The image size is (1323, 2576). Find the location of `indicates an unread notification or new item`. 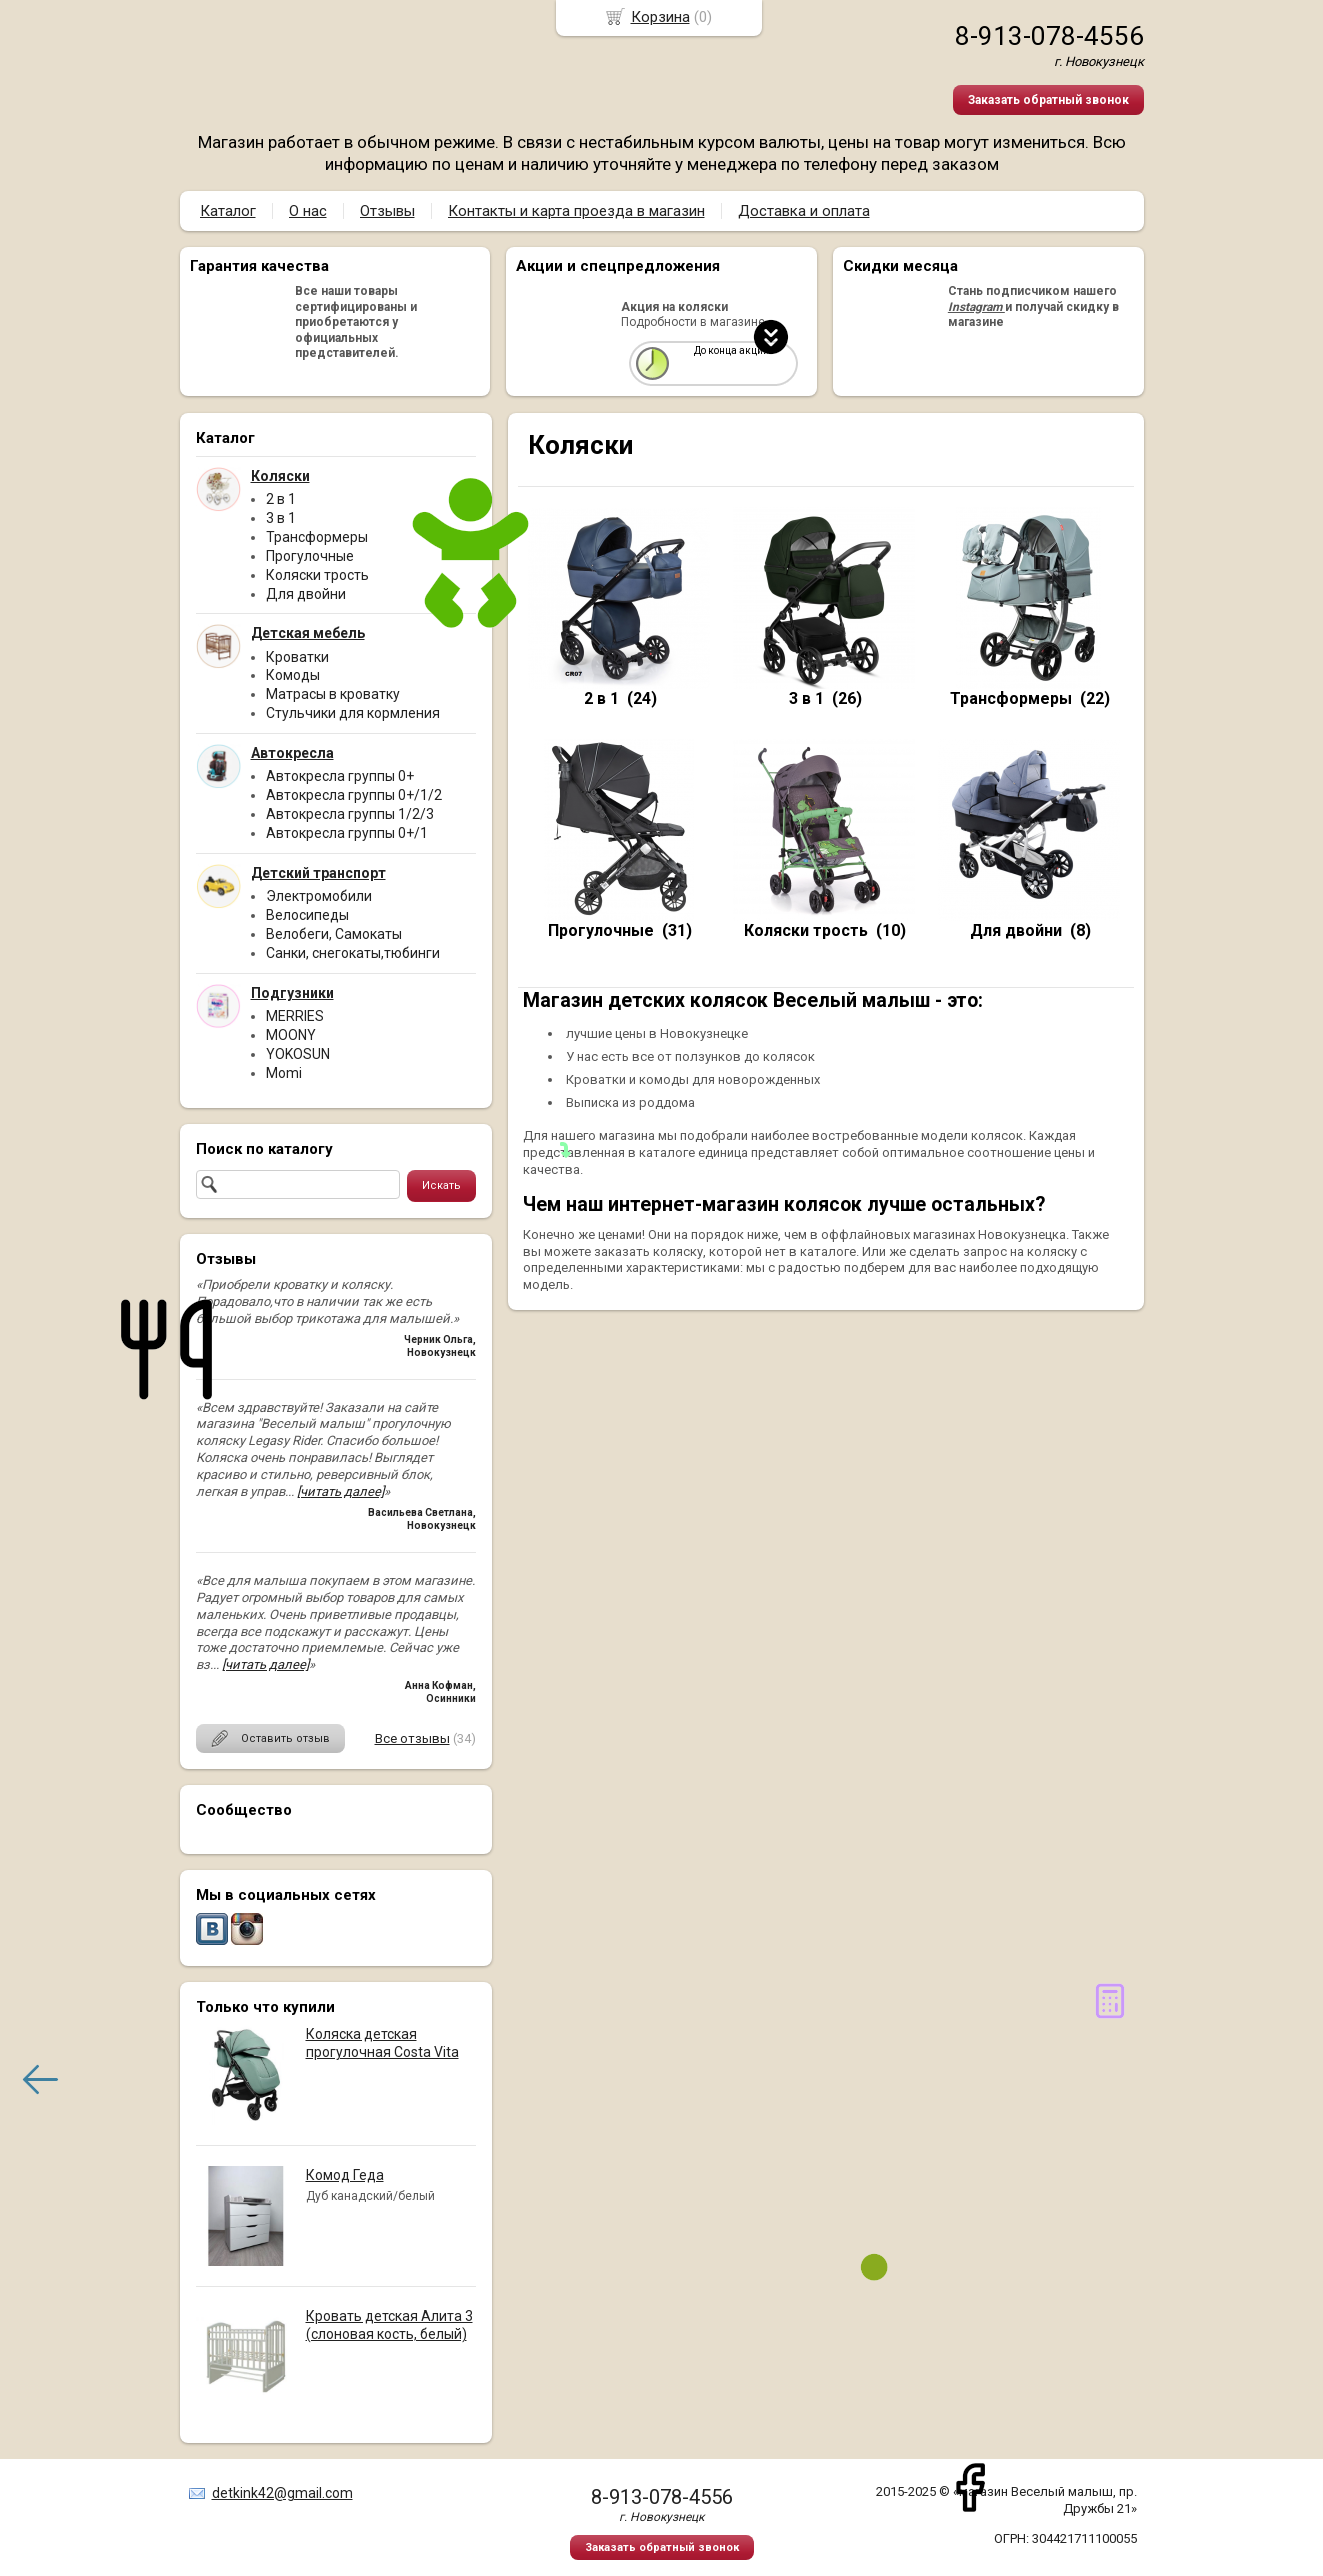

indicates an unread notification or new item is located at coordinates (873, 2266).